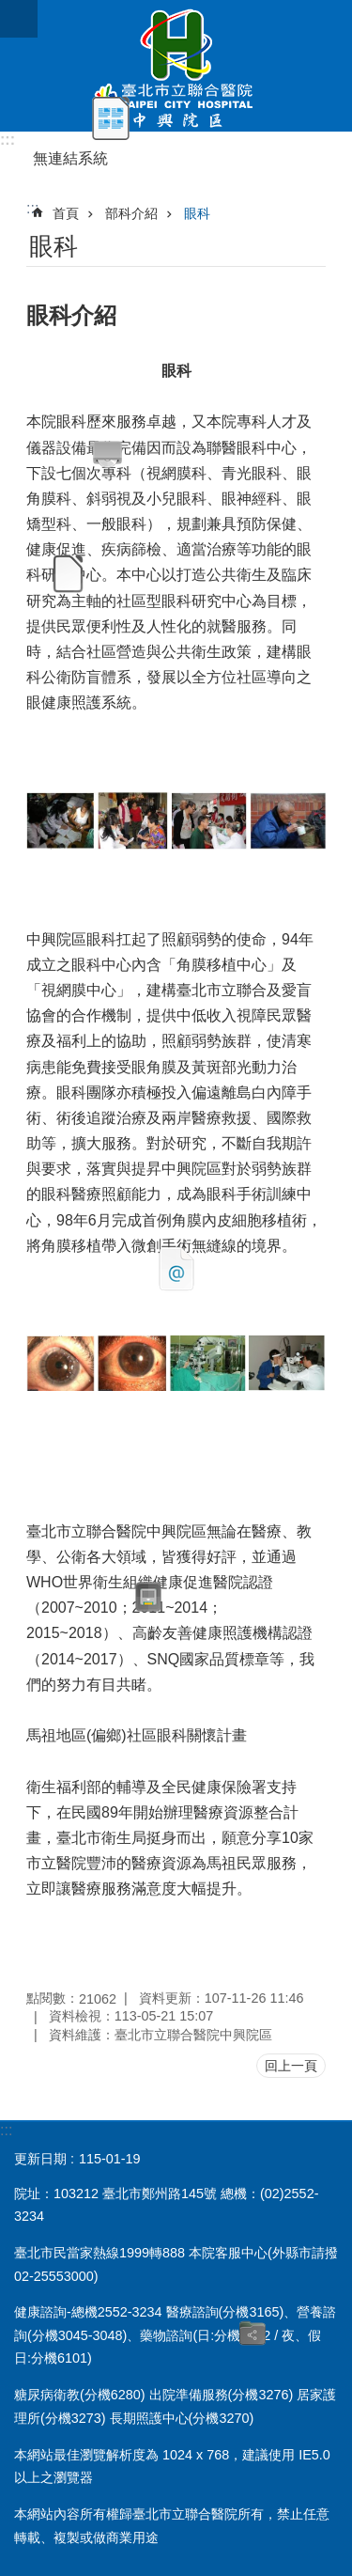  What do you see at coordinates (176, 1269) in the screenshot?
I see `an email message file or .eml attachment` at bounding box center [176, 1269].